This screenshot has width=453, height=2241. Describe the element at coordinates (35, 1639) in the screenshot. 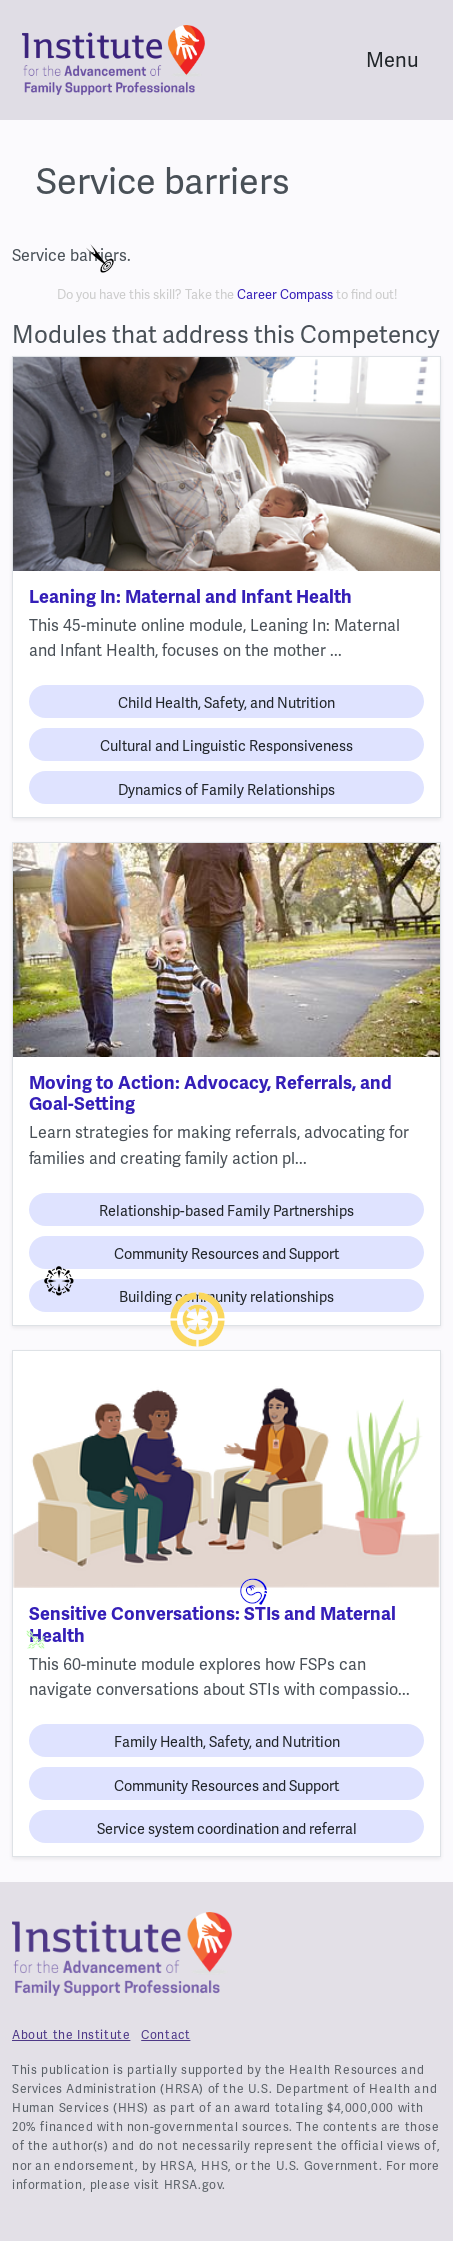

I see `indicates a linked or connected status` at that location.